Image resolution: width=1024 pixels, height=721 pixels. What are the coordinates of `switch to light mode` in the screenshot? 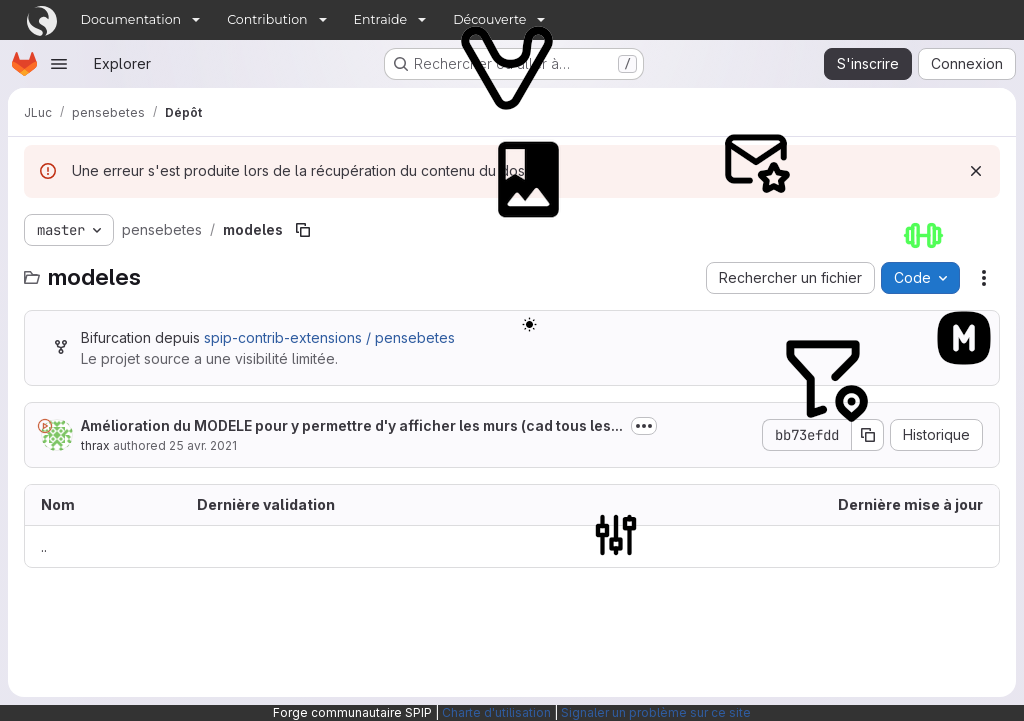 It's located at (529, 324).